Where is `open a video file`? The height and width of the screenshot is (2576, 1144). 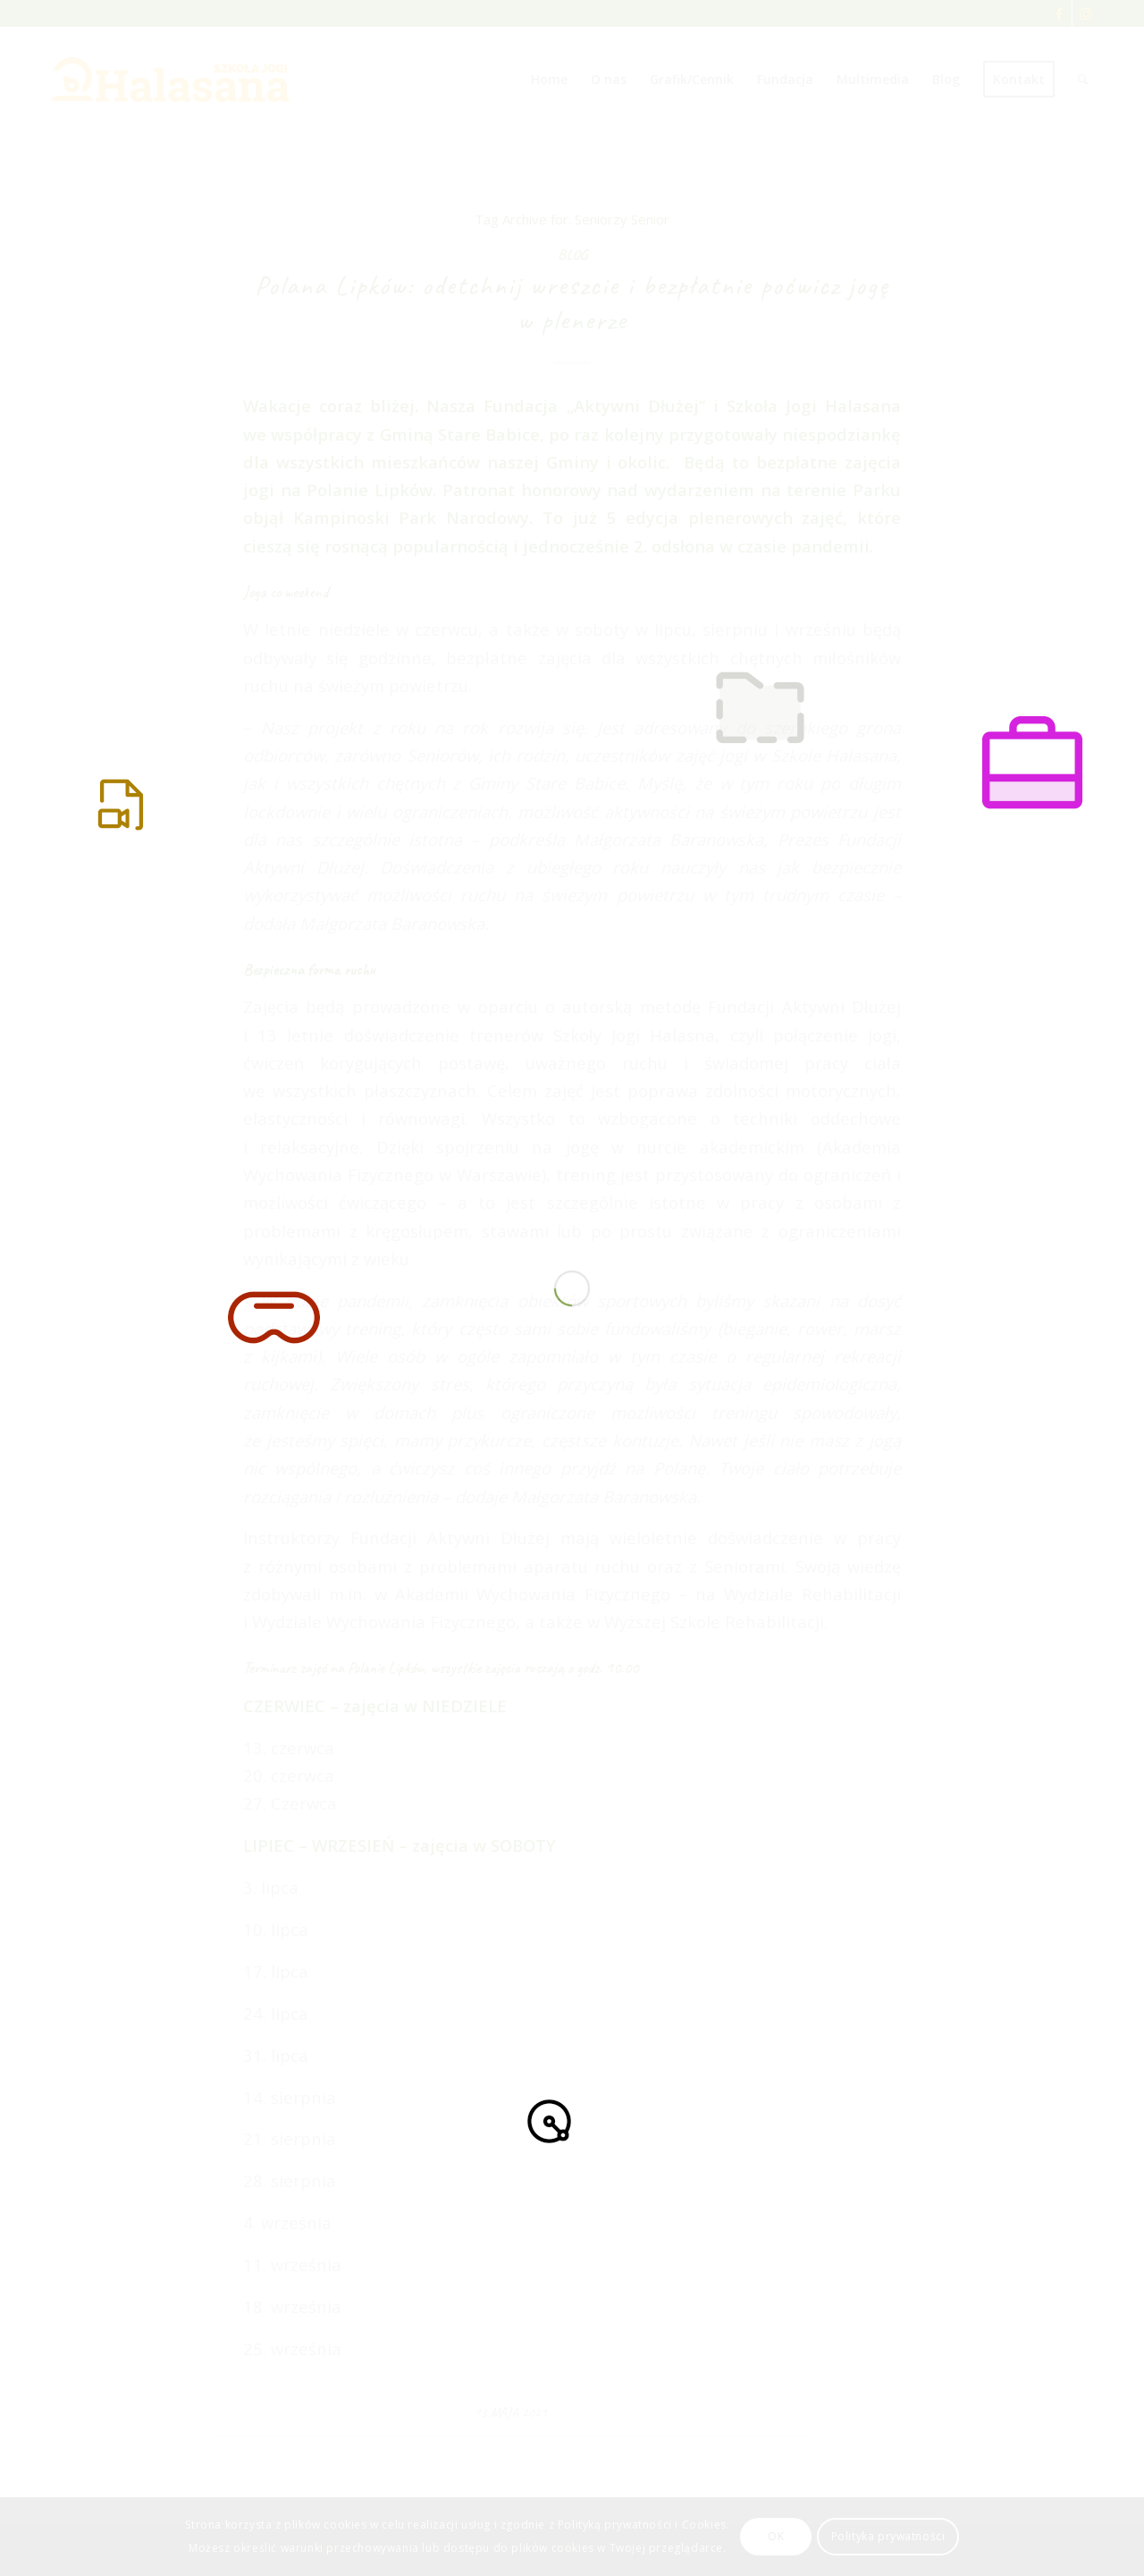
open a video file is located at coordinates (122, 805).